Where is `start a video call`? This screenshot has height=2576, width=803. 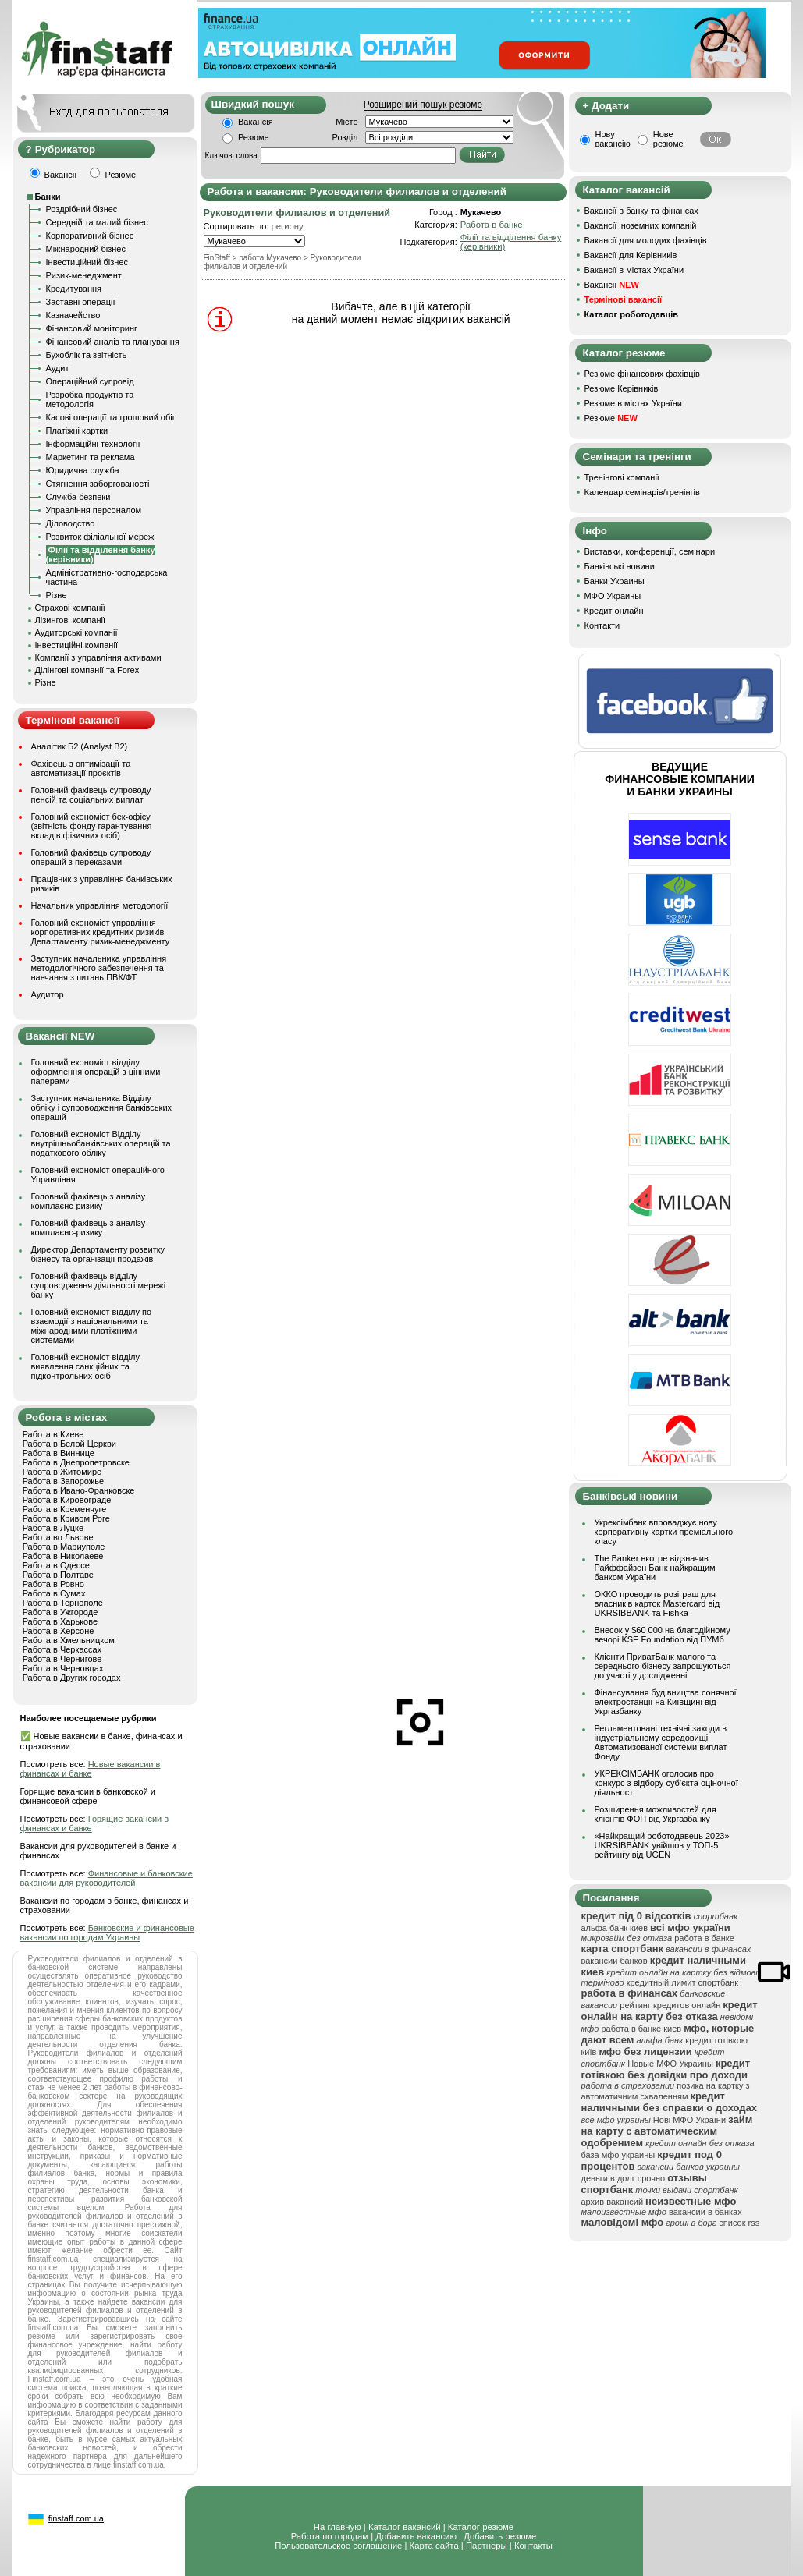
start a video call is located at coordinates (773, 1972).